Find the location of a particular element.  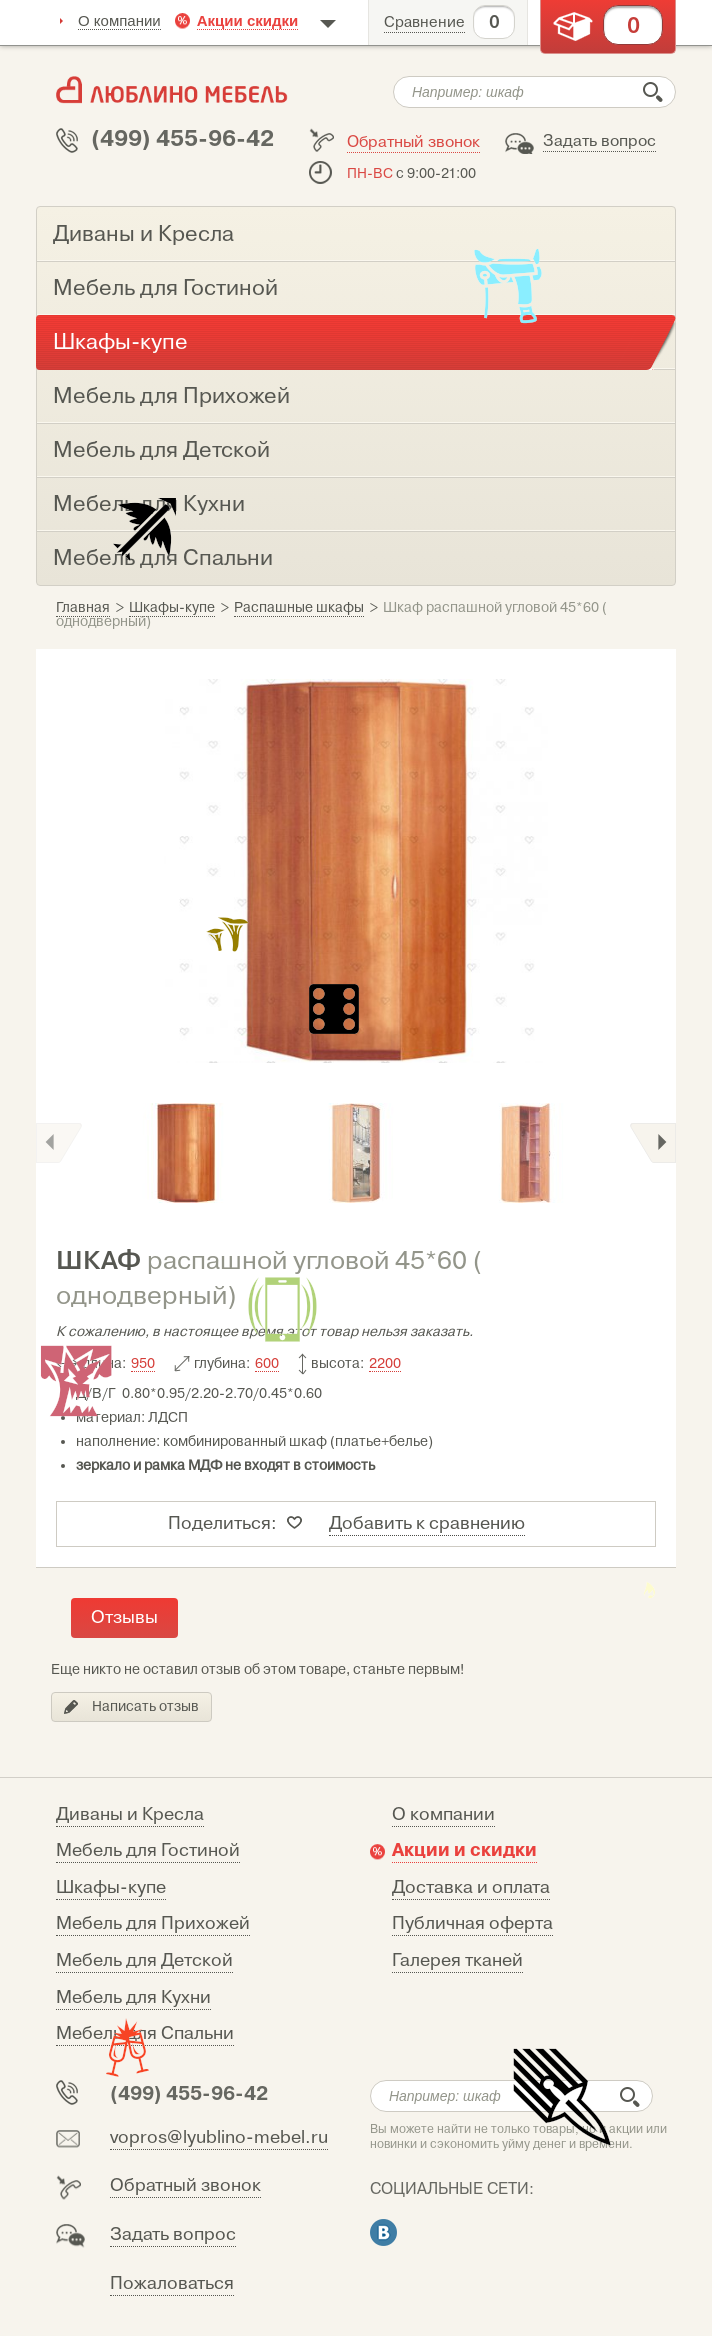

roll the dice in a game is located at coordinates (334, 1009).